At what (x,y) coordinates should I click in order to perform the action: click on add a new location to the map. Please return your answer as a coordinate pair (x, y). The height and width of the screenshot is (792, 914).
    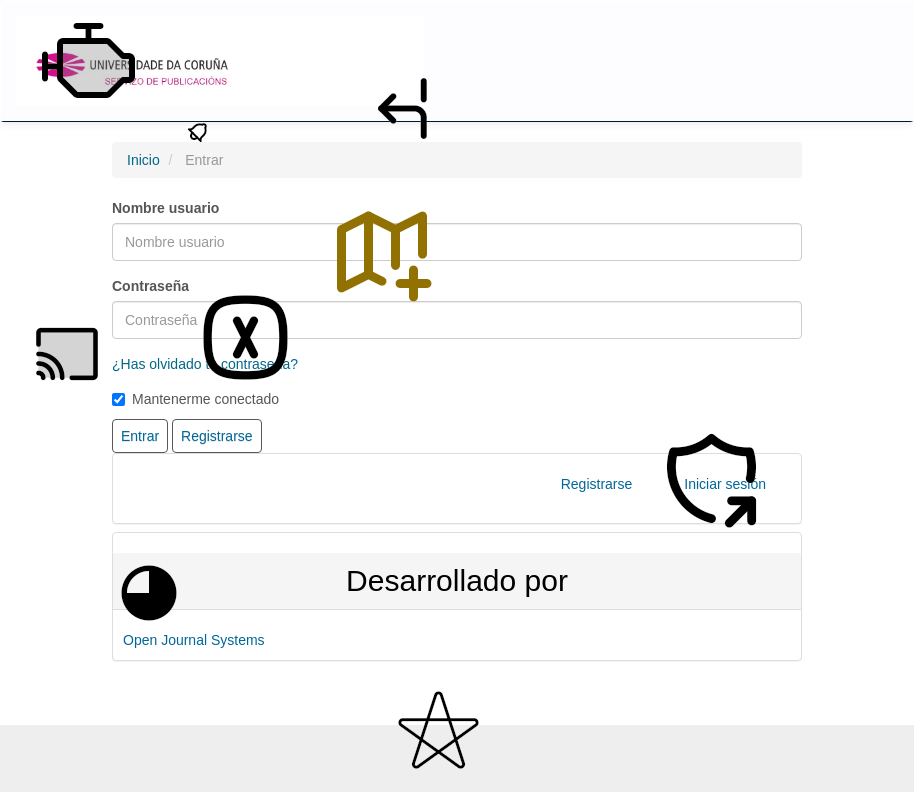
    Looking at the image, I should click on (382, 252).